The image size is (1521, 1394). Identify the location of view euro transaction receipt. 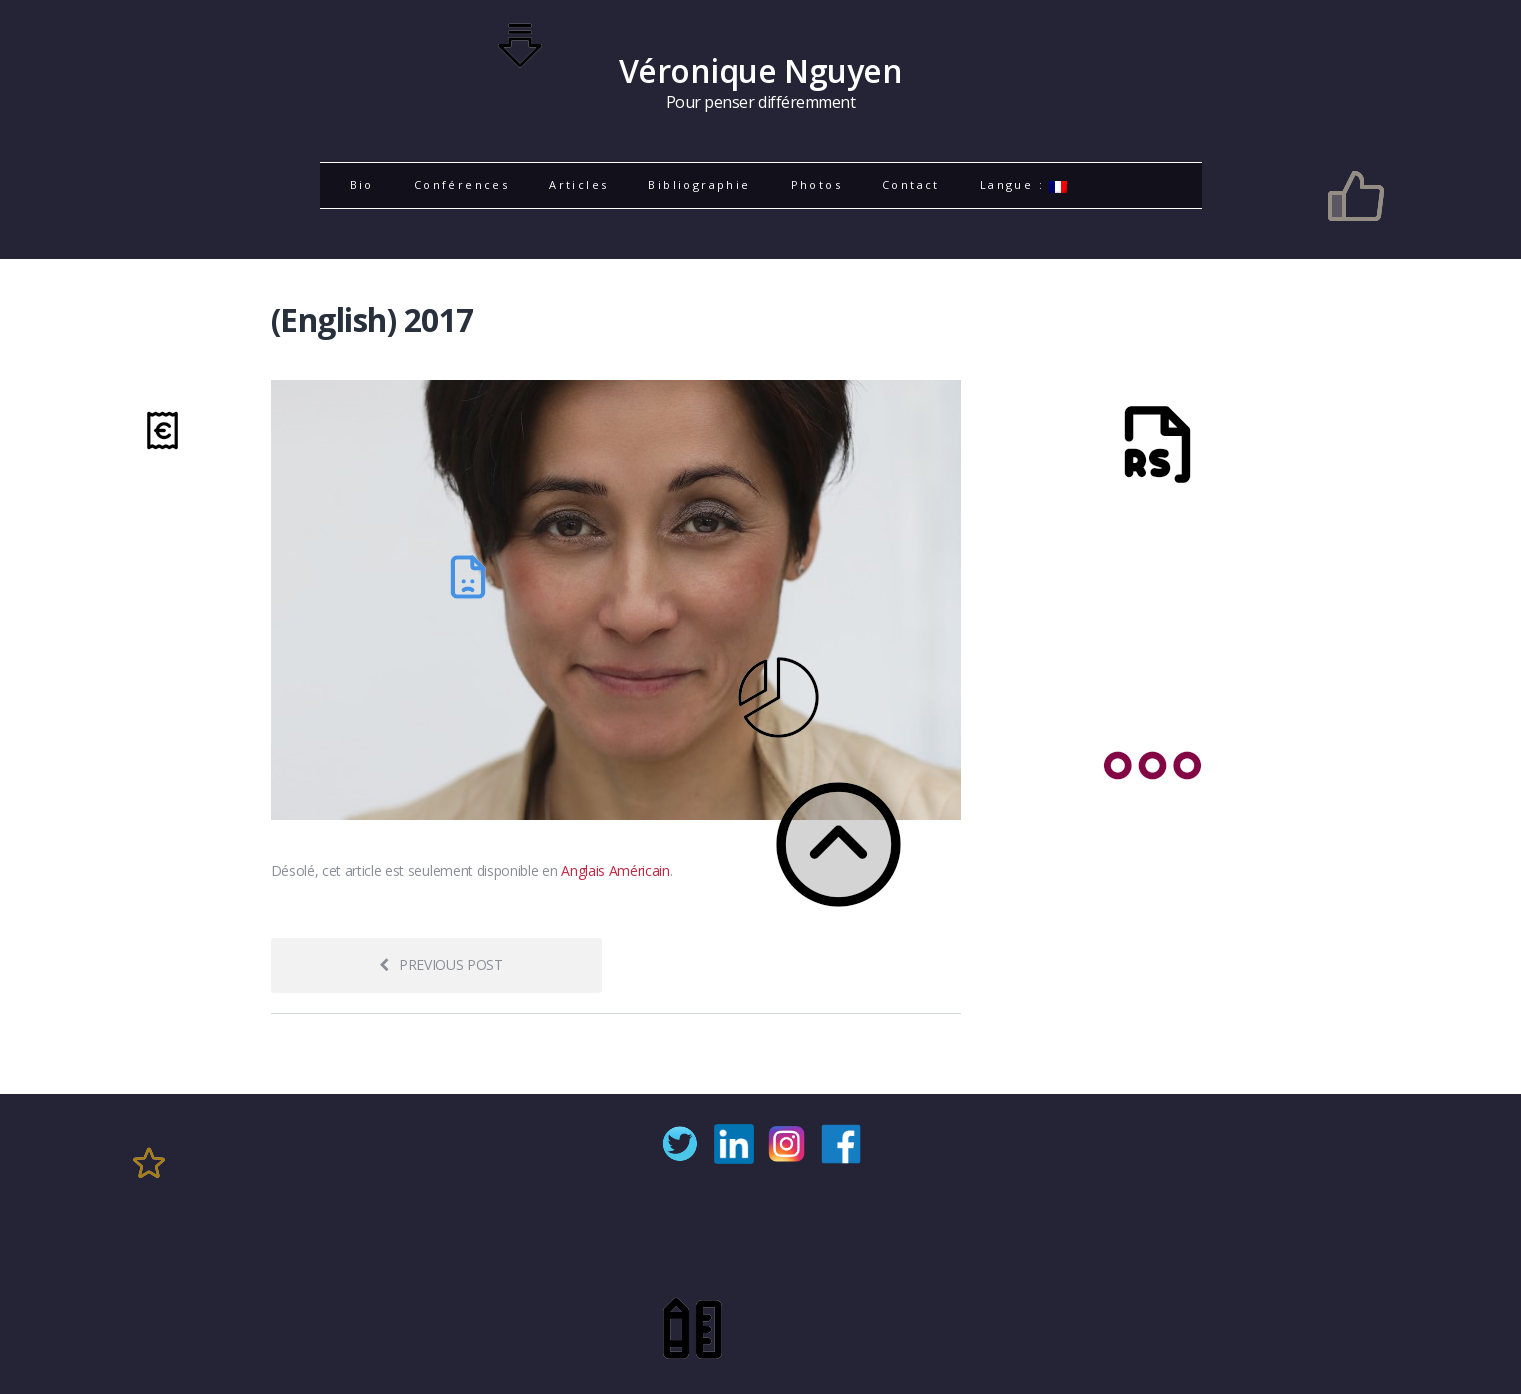
(162, 430).